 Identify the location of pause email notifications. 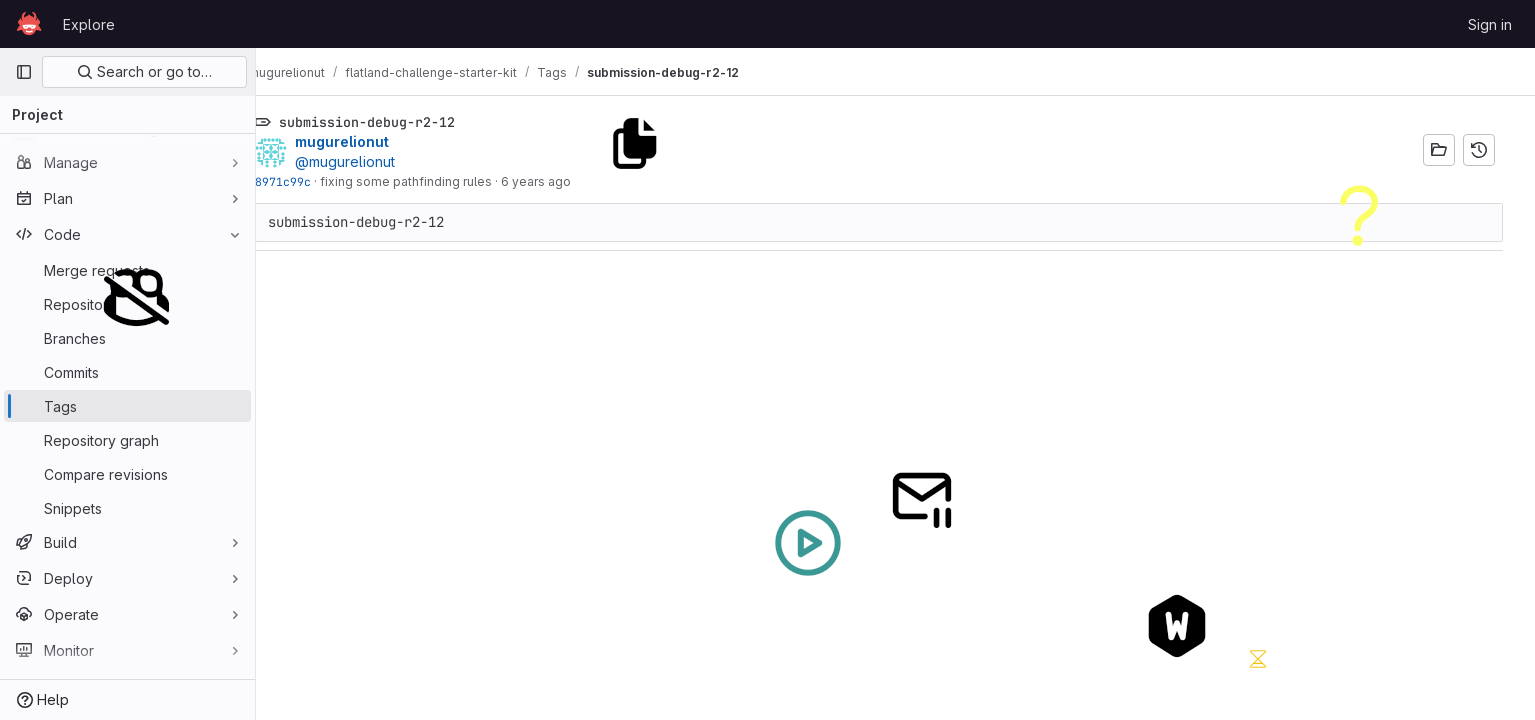
(922, 496).